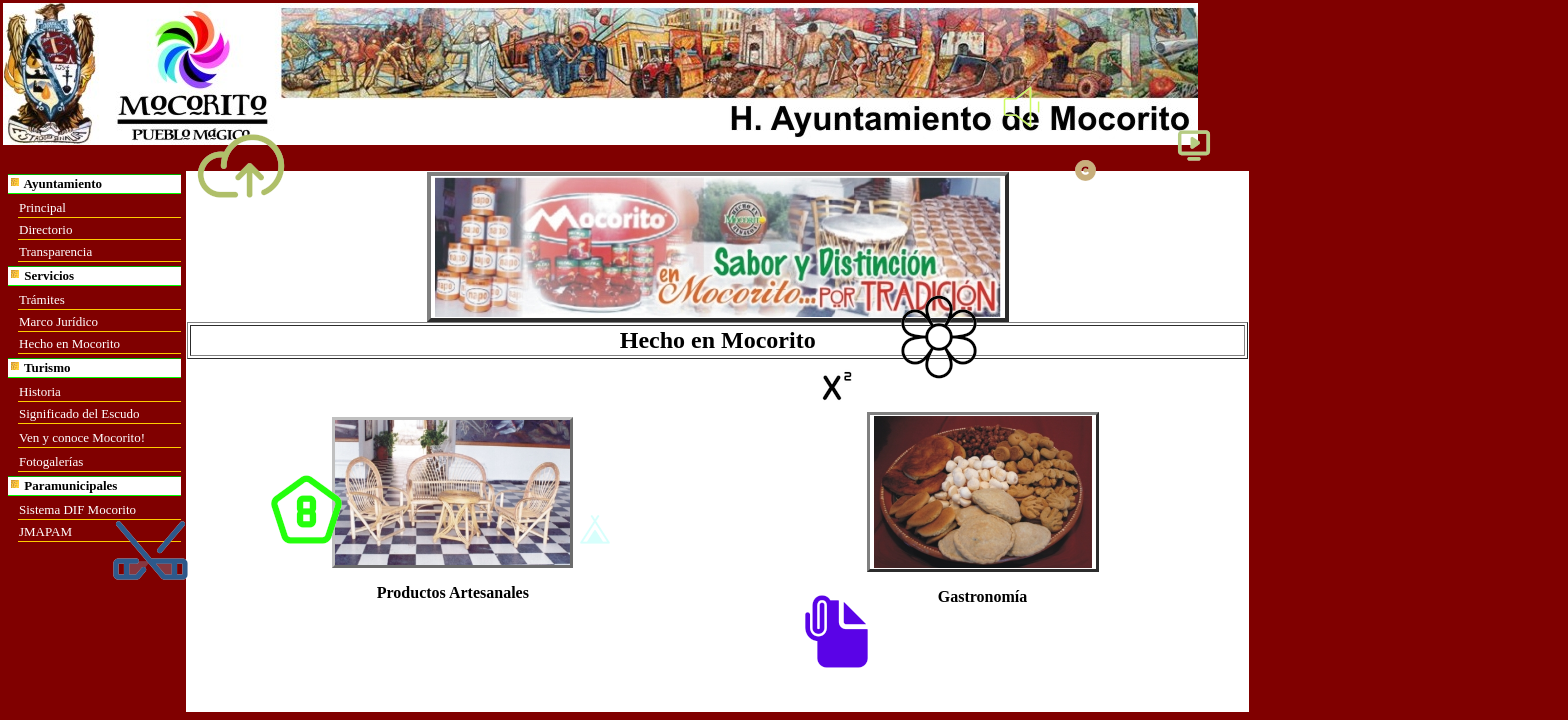  I want to click on format selected text as superscript, so click(832, 386).